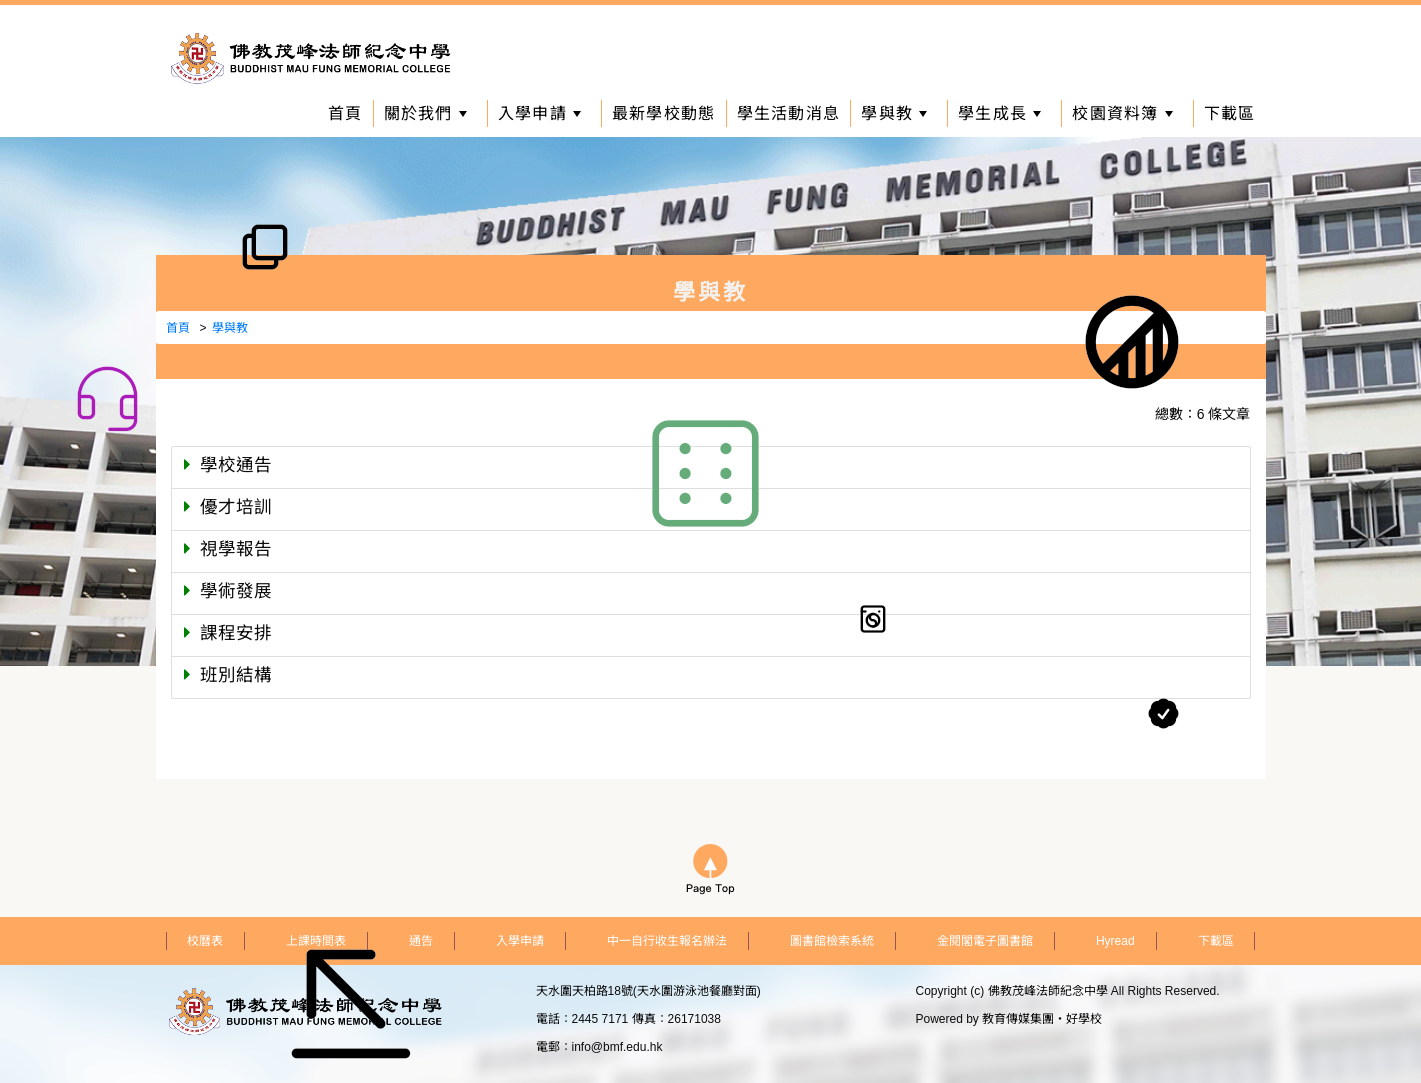  Describe the element at coordinates (107, 396) in the screenshot. I see `contact customer support` at that location.